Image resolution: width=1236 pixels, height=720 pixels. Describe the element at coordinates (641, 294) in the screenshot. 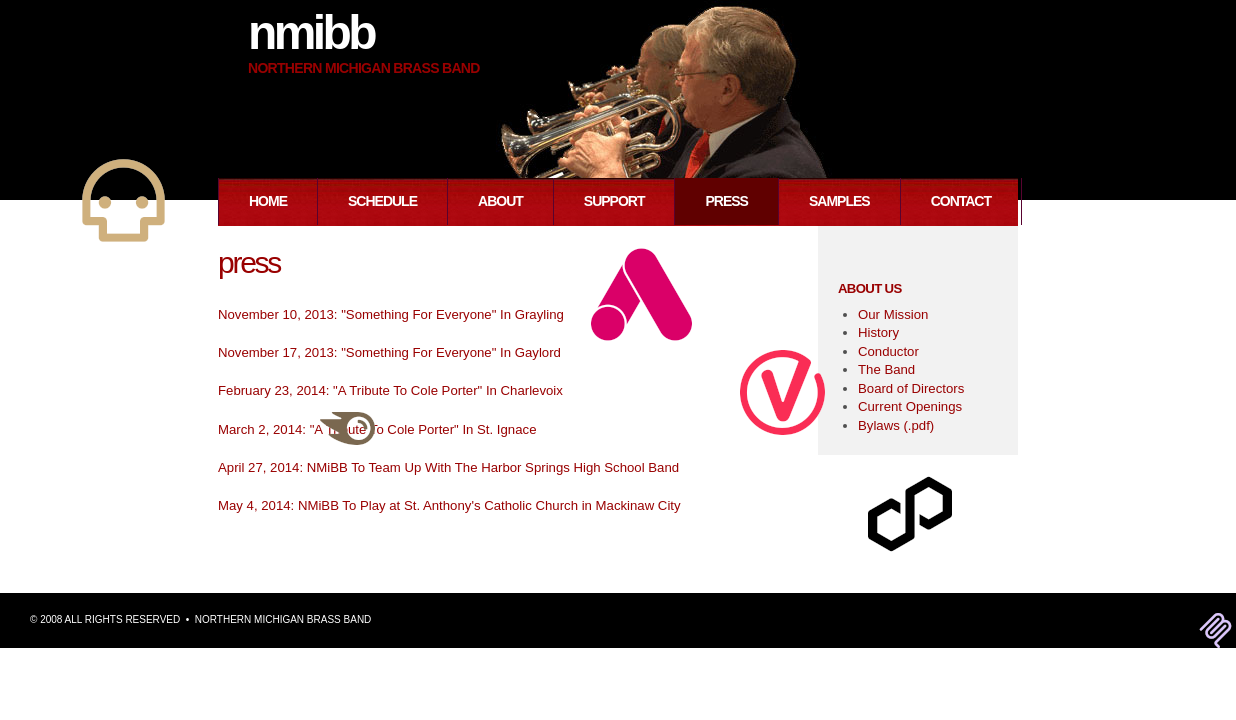

I see `access google ads dashboard` at that location.